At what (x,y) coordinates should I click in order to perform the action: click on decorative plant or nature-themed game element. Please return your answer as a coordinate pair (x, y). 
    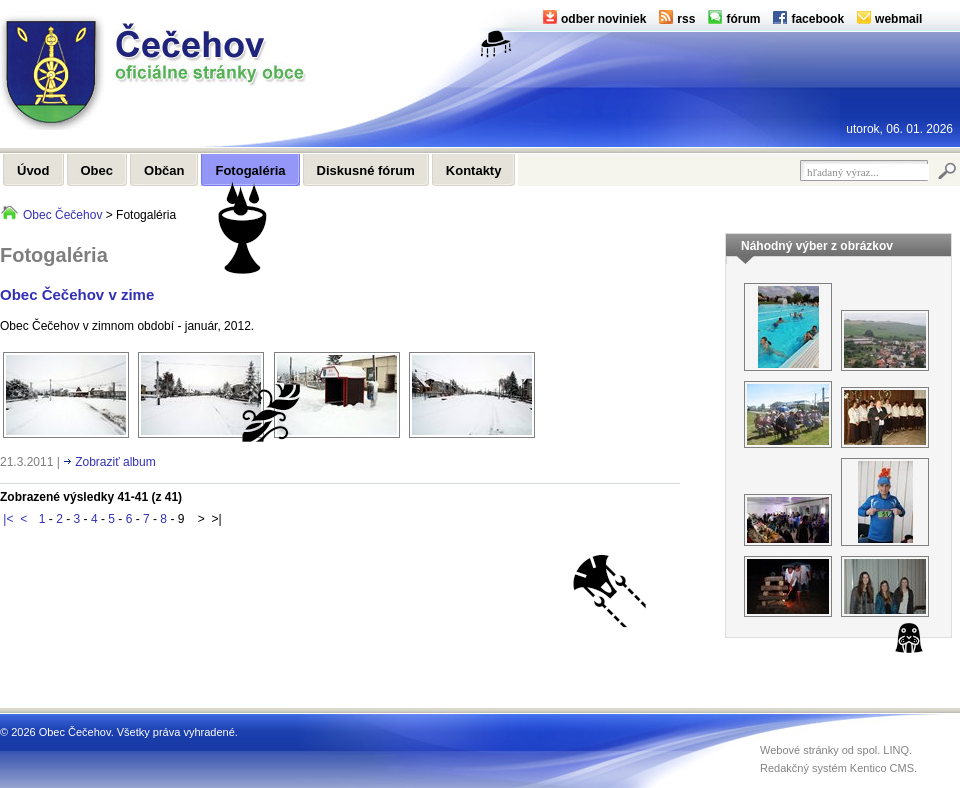
    Looking at the image, I should click on (271, 413).